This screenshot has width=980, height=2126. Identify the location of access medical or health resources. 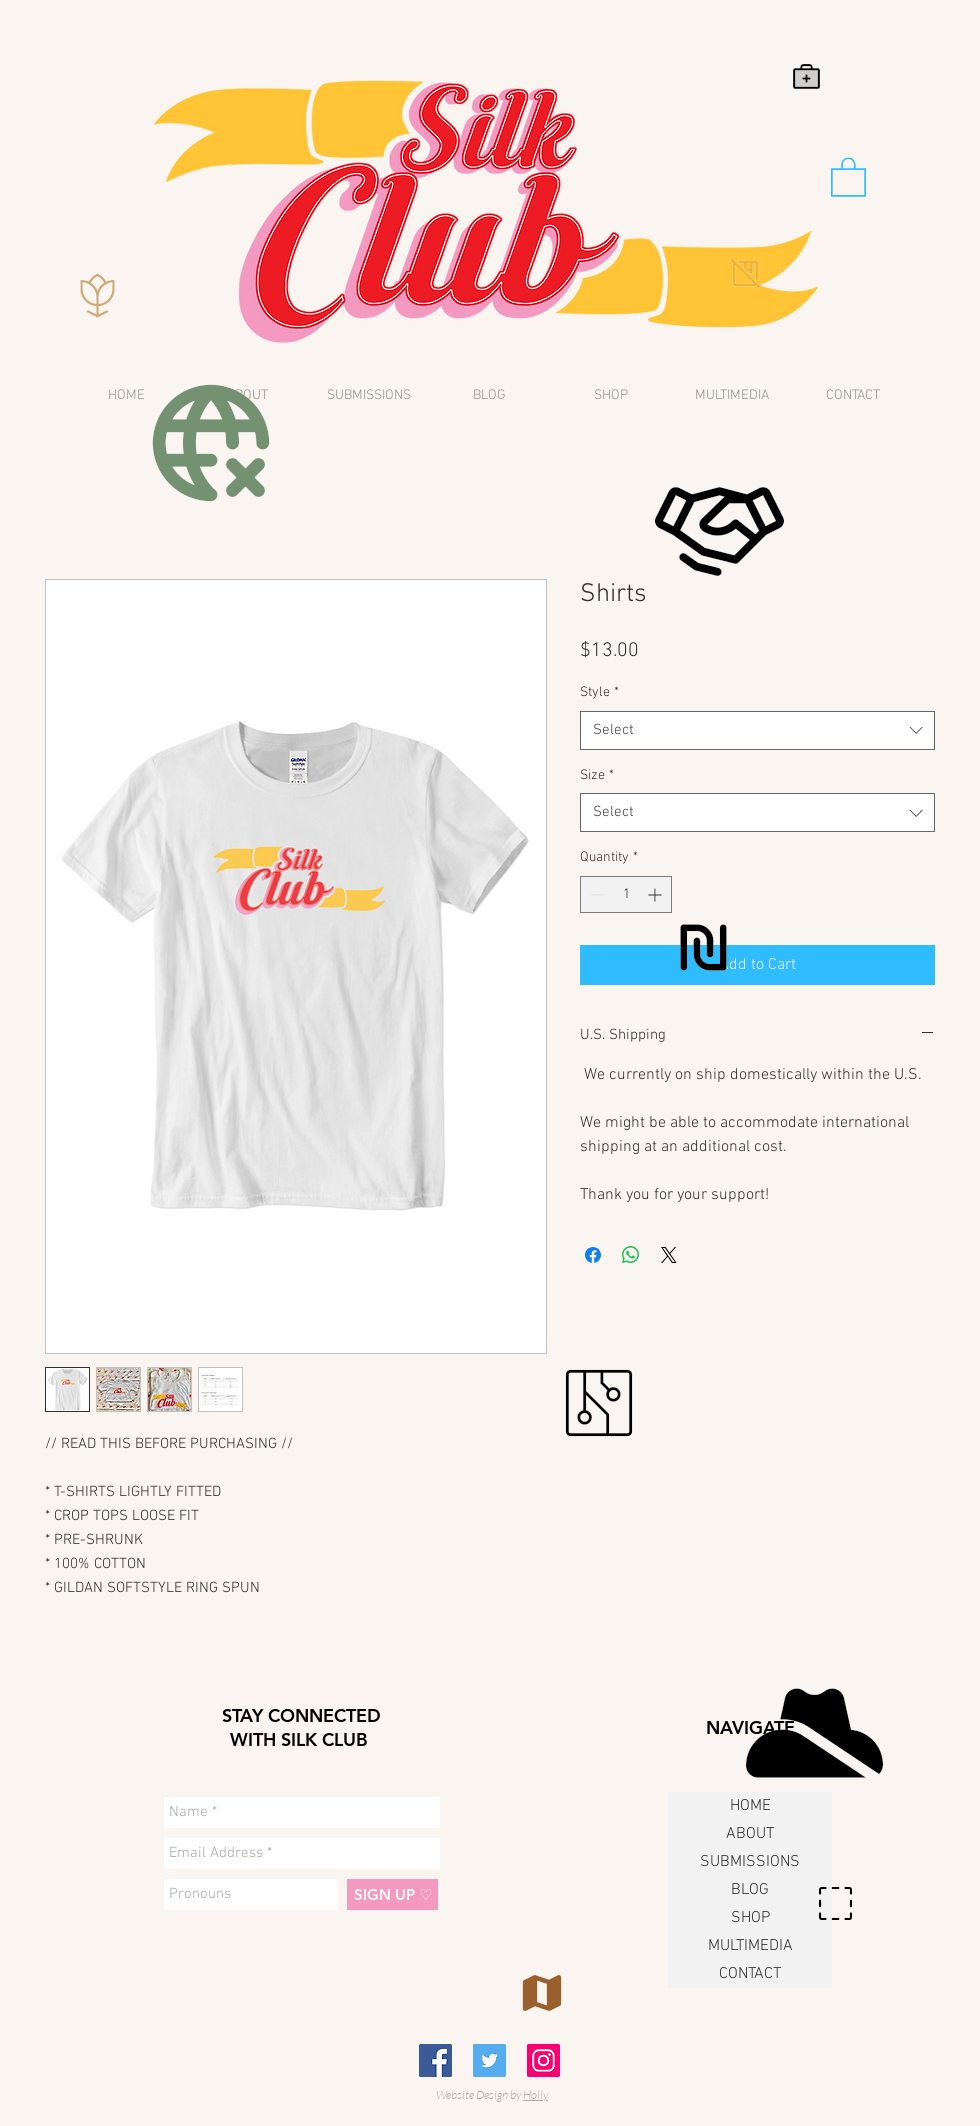
(806, 77).